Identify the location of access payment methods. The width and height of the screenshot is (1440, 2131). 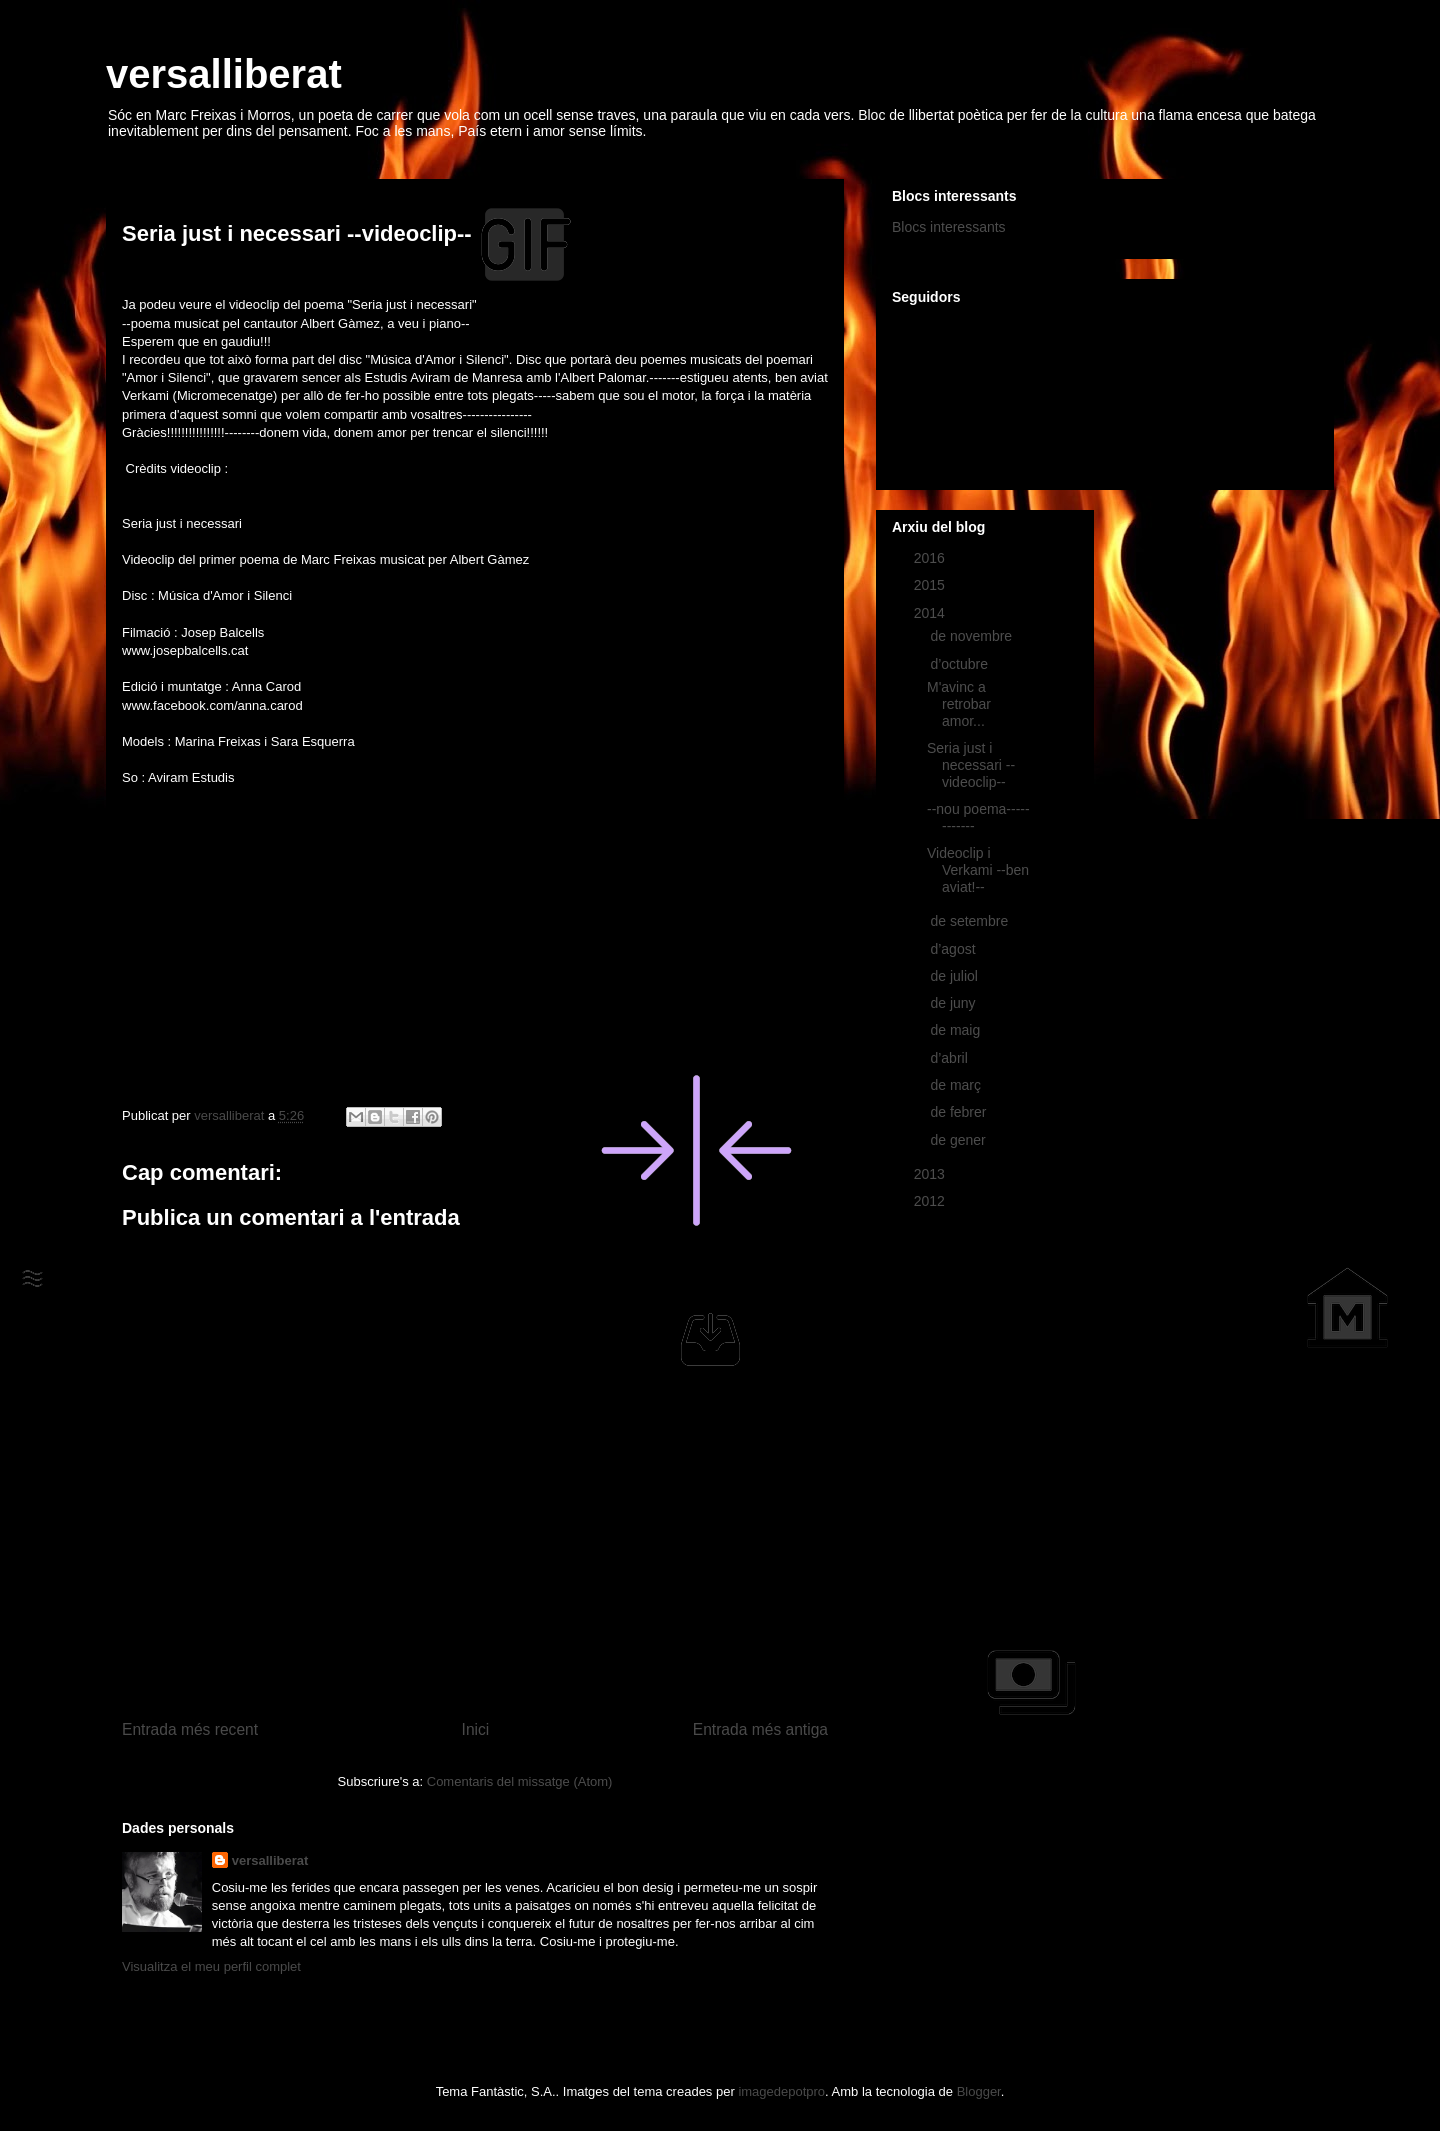
(1031, 1682).